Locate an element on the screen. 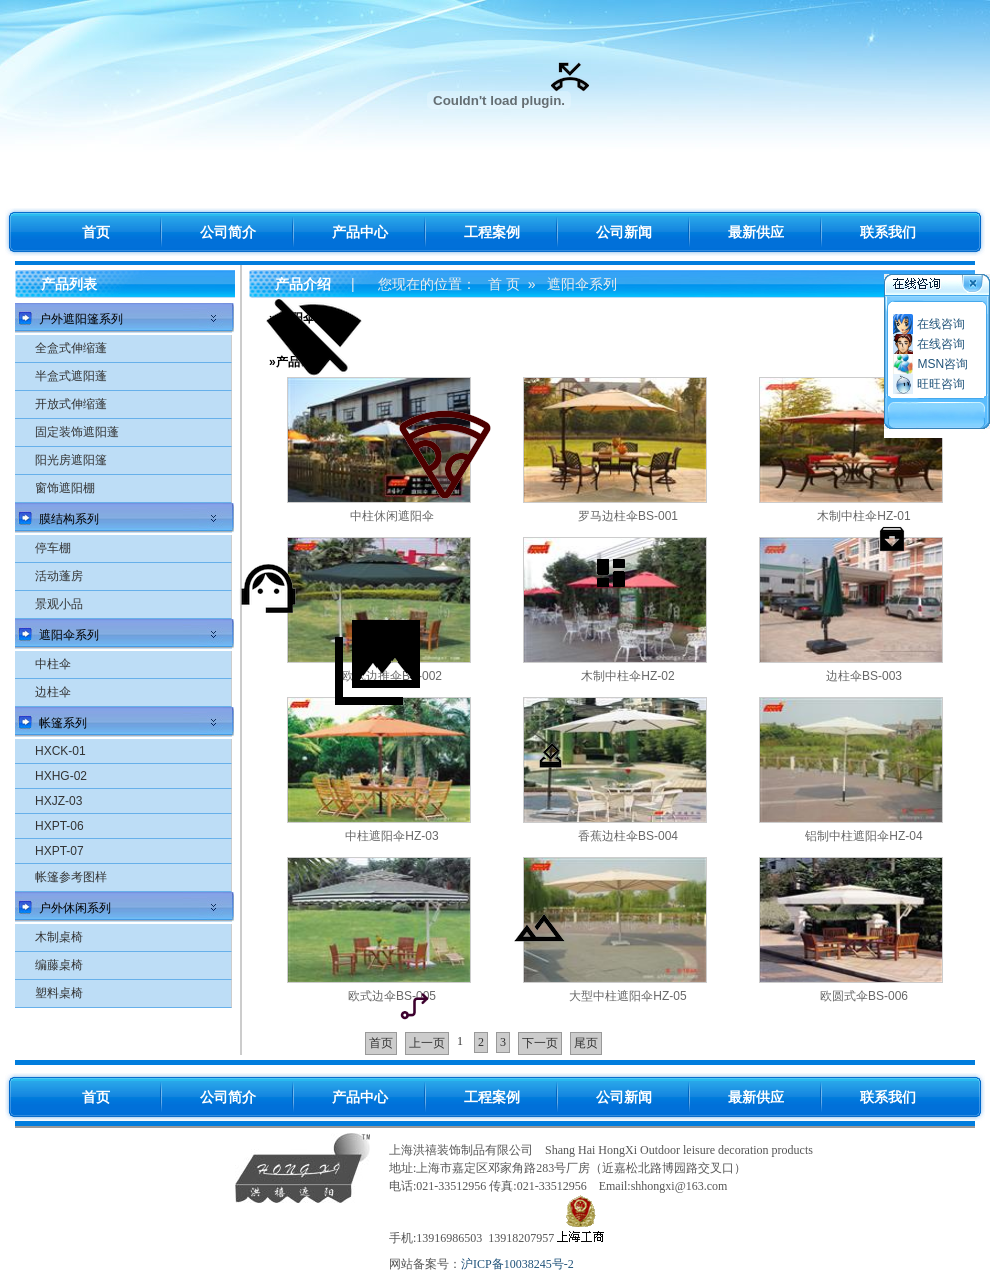 This screenshot has width=990, height=1273. contact customer support is located at coordinates (268, 588).